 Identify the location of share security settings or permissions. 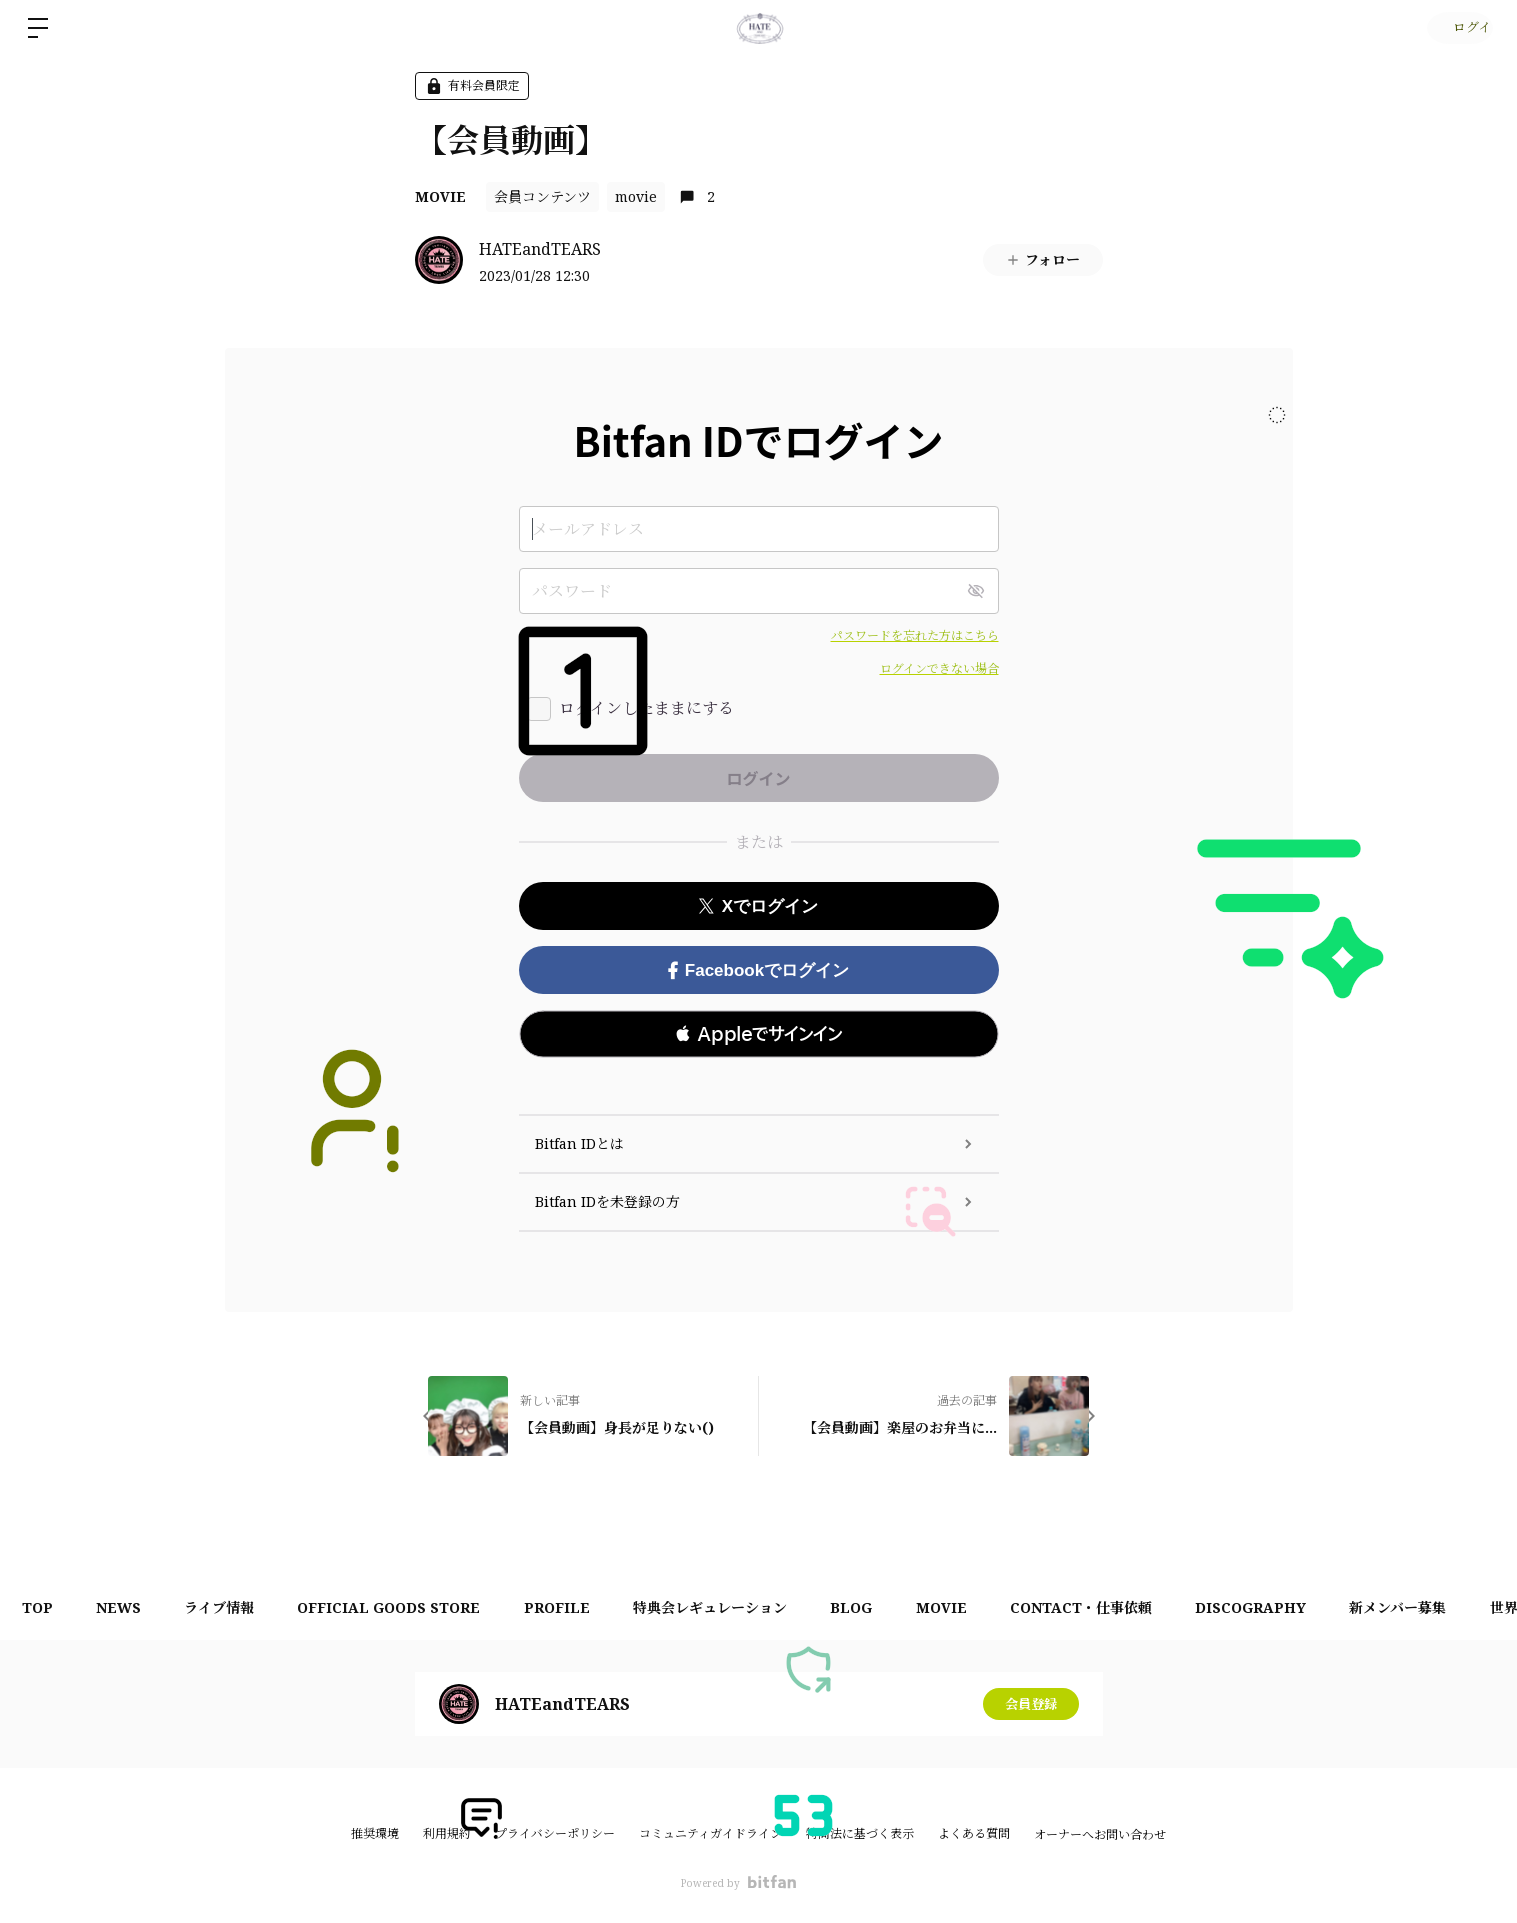
(808, 1668).